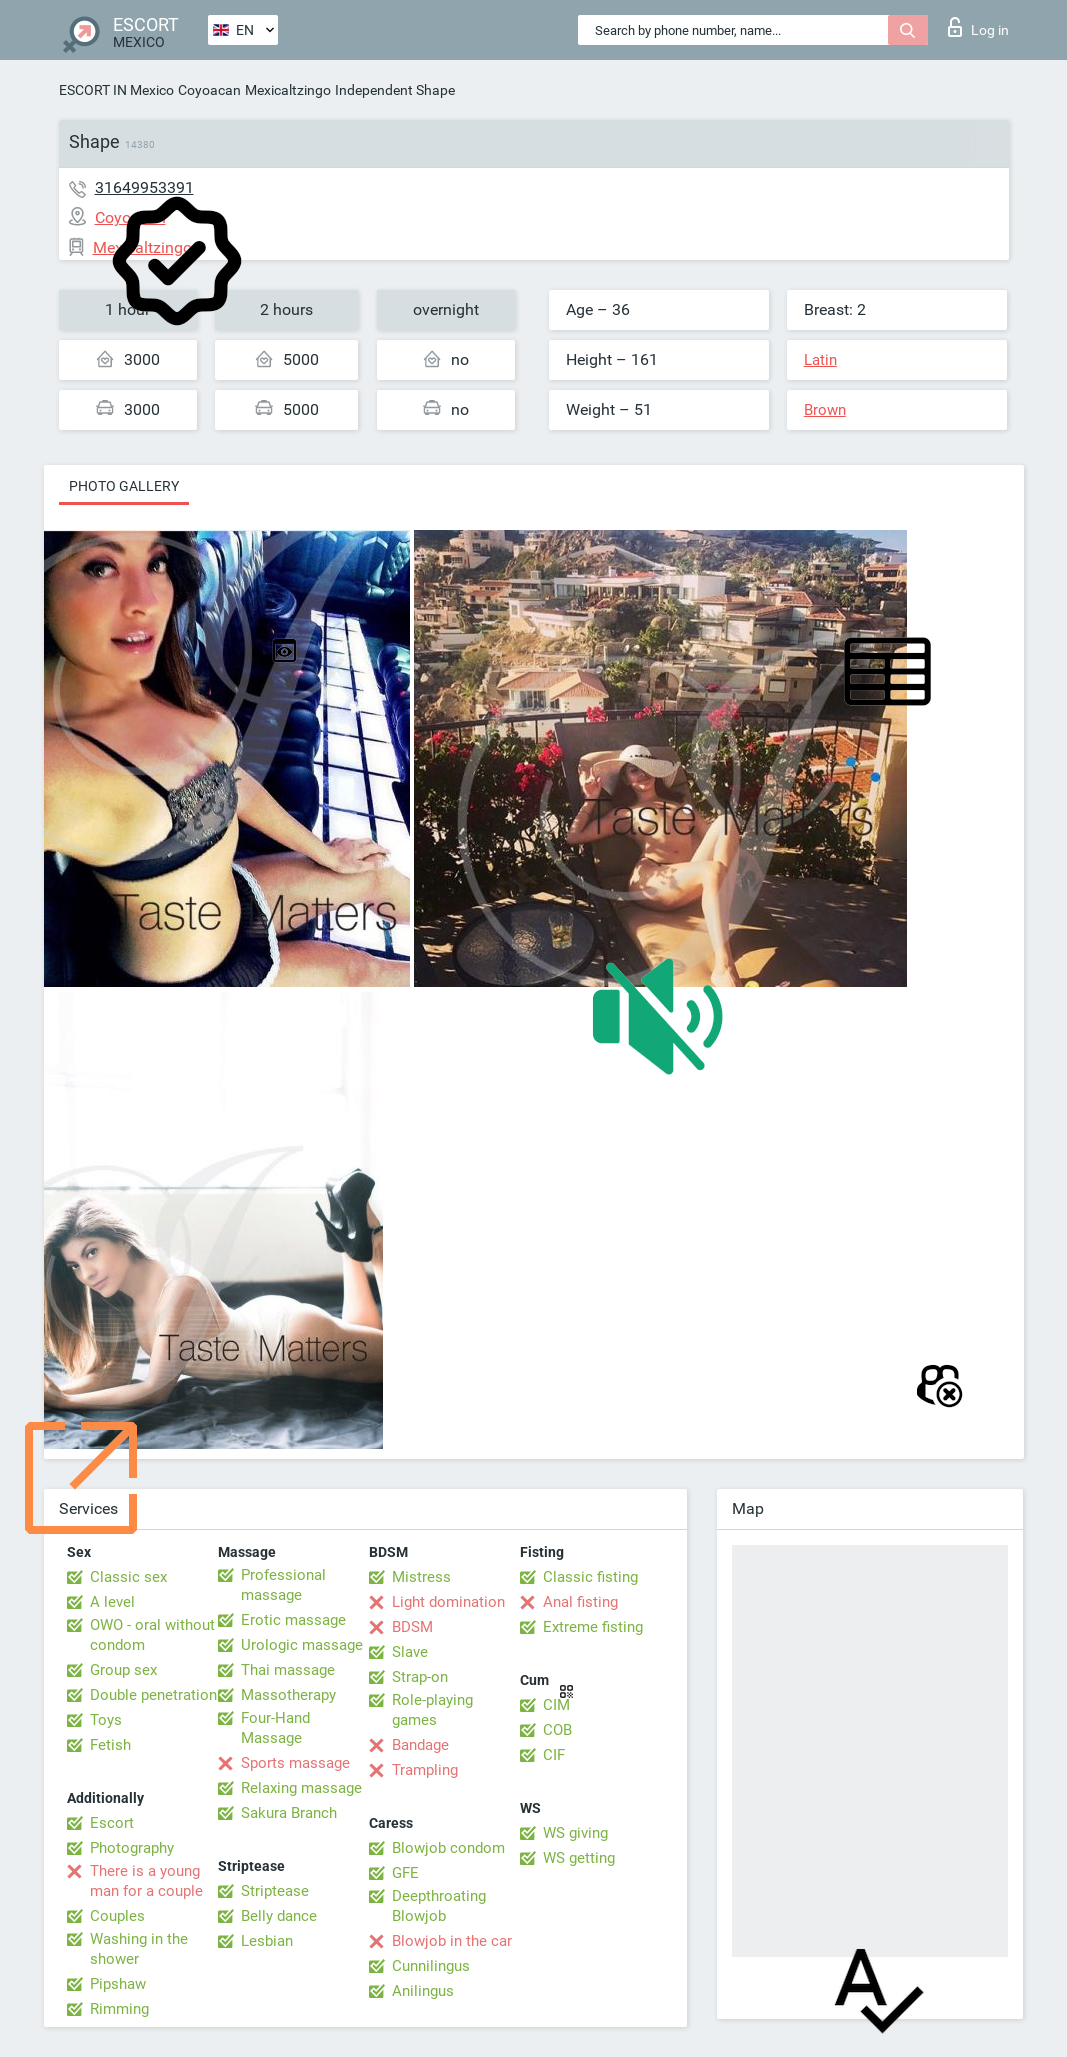 The image size is (1067, 2057). I want to click on mute audio or sound, so click(655, 1016).